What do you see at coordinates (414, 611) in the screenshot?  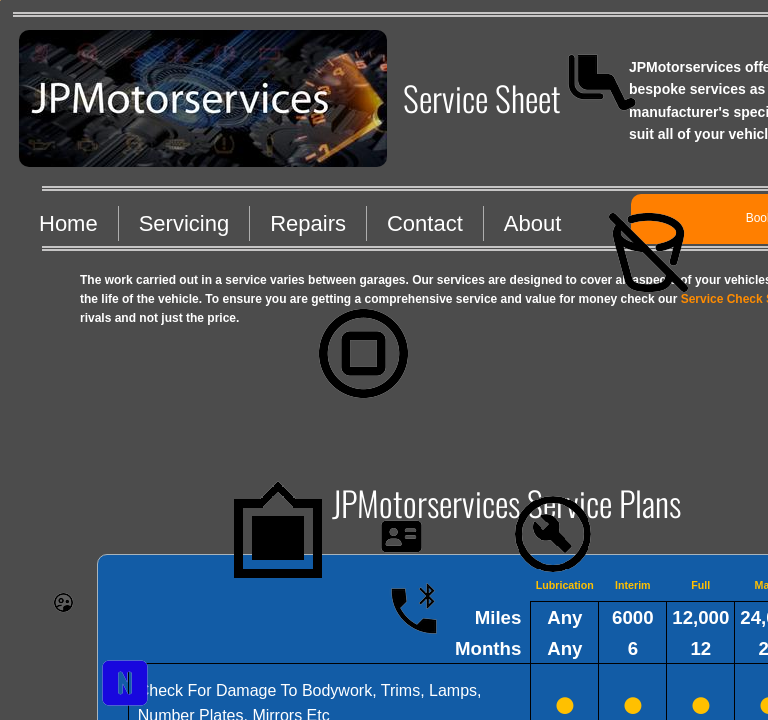 I see `indicates an active call using a bluetooth speaker` at bounding box center [414, 611].